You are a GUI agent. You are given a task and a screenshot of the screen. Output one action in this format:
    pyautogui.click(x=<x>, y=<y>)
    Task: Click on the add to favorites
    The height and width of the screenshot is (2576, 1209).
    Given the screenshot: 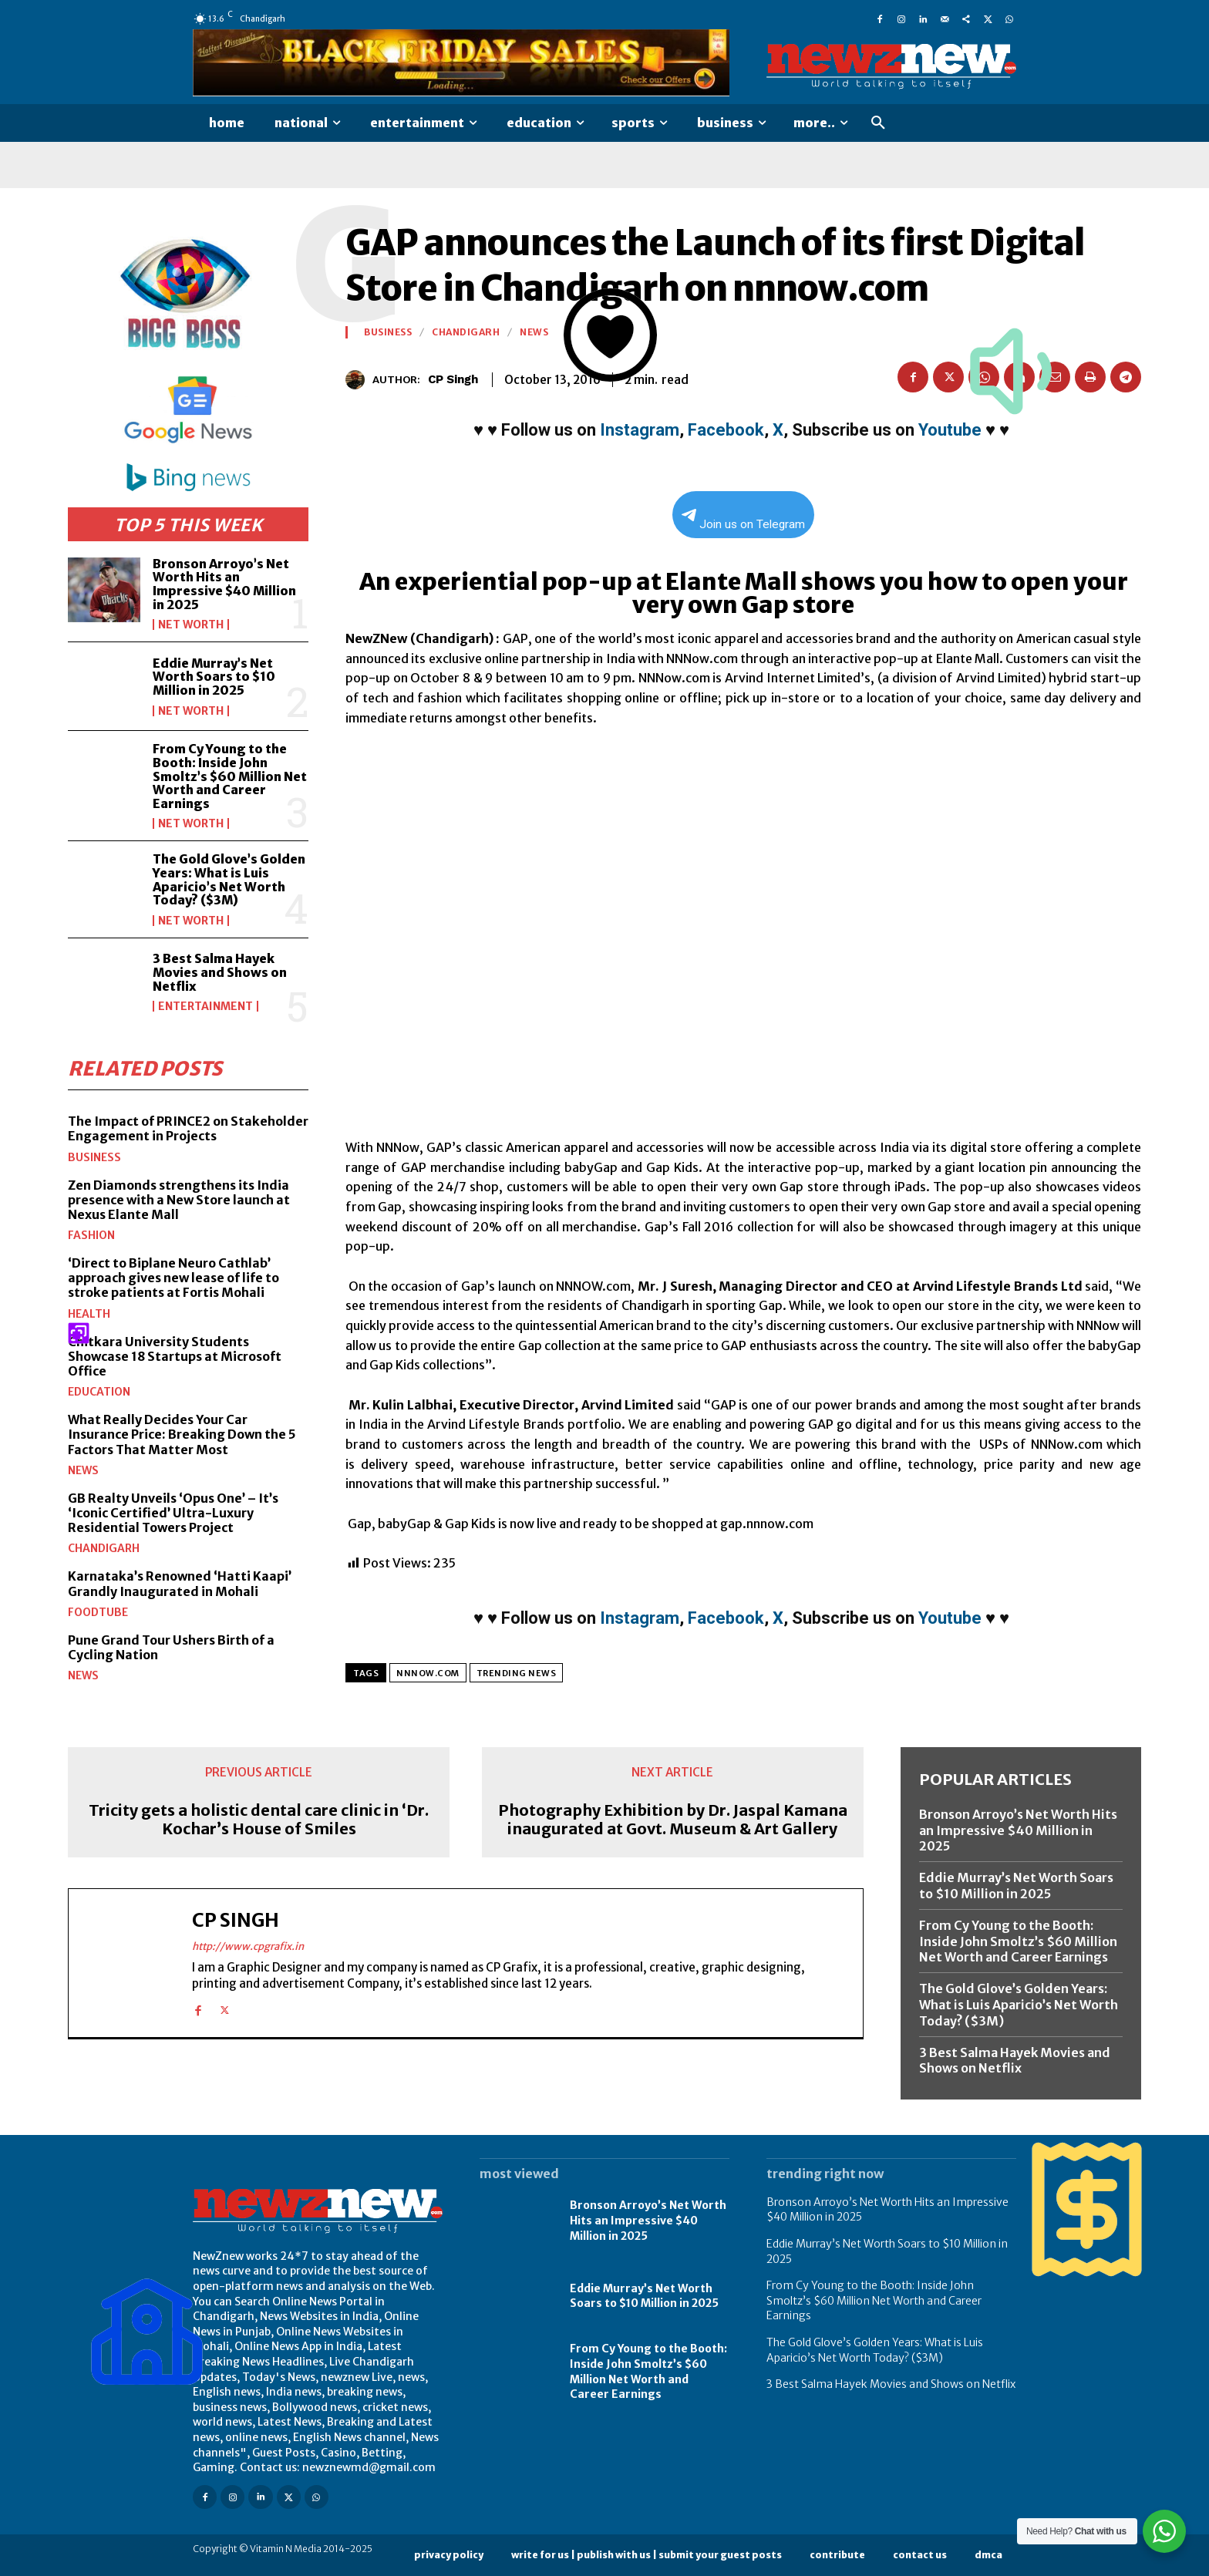 What is the action you would take?
    pyautogui.click(x=610, y=335)
    